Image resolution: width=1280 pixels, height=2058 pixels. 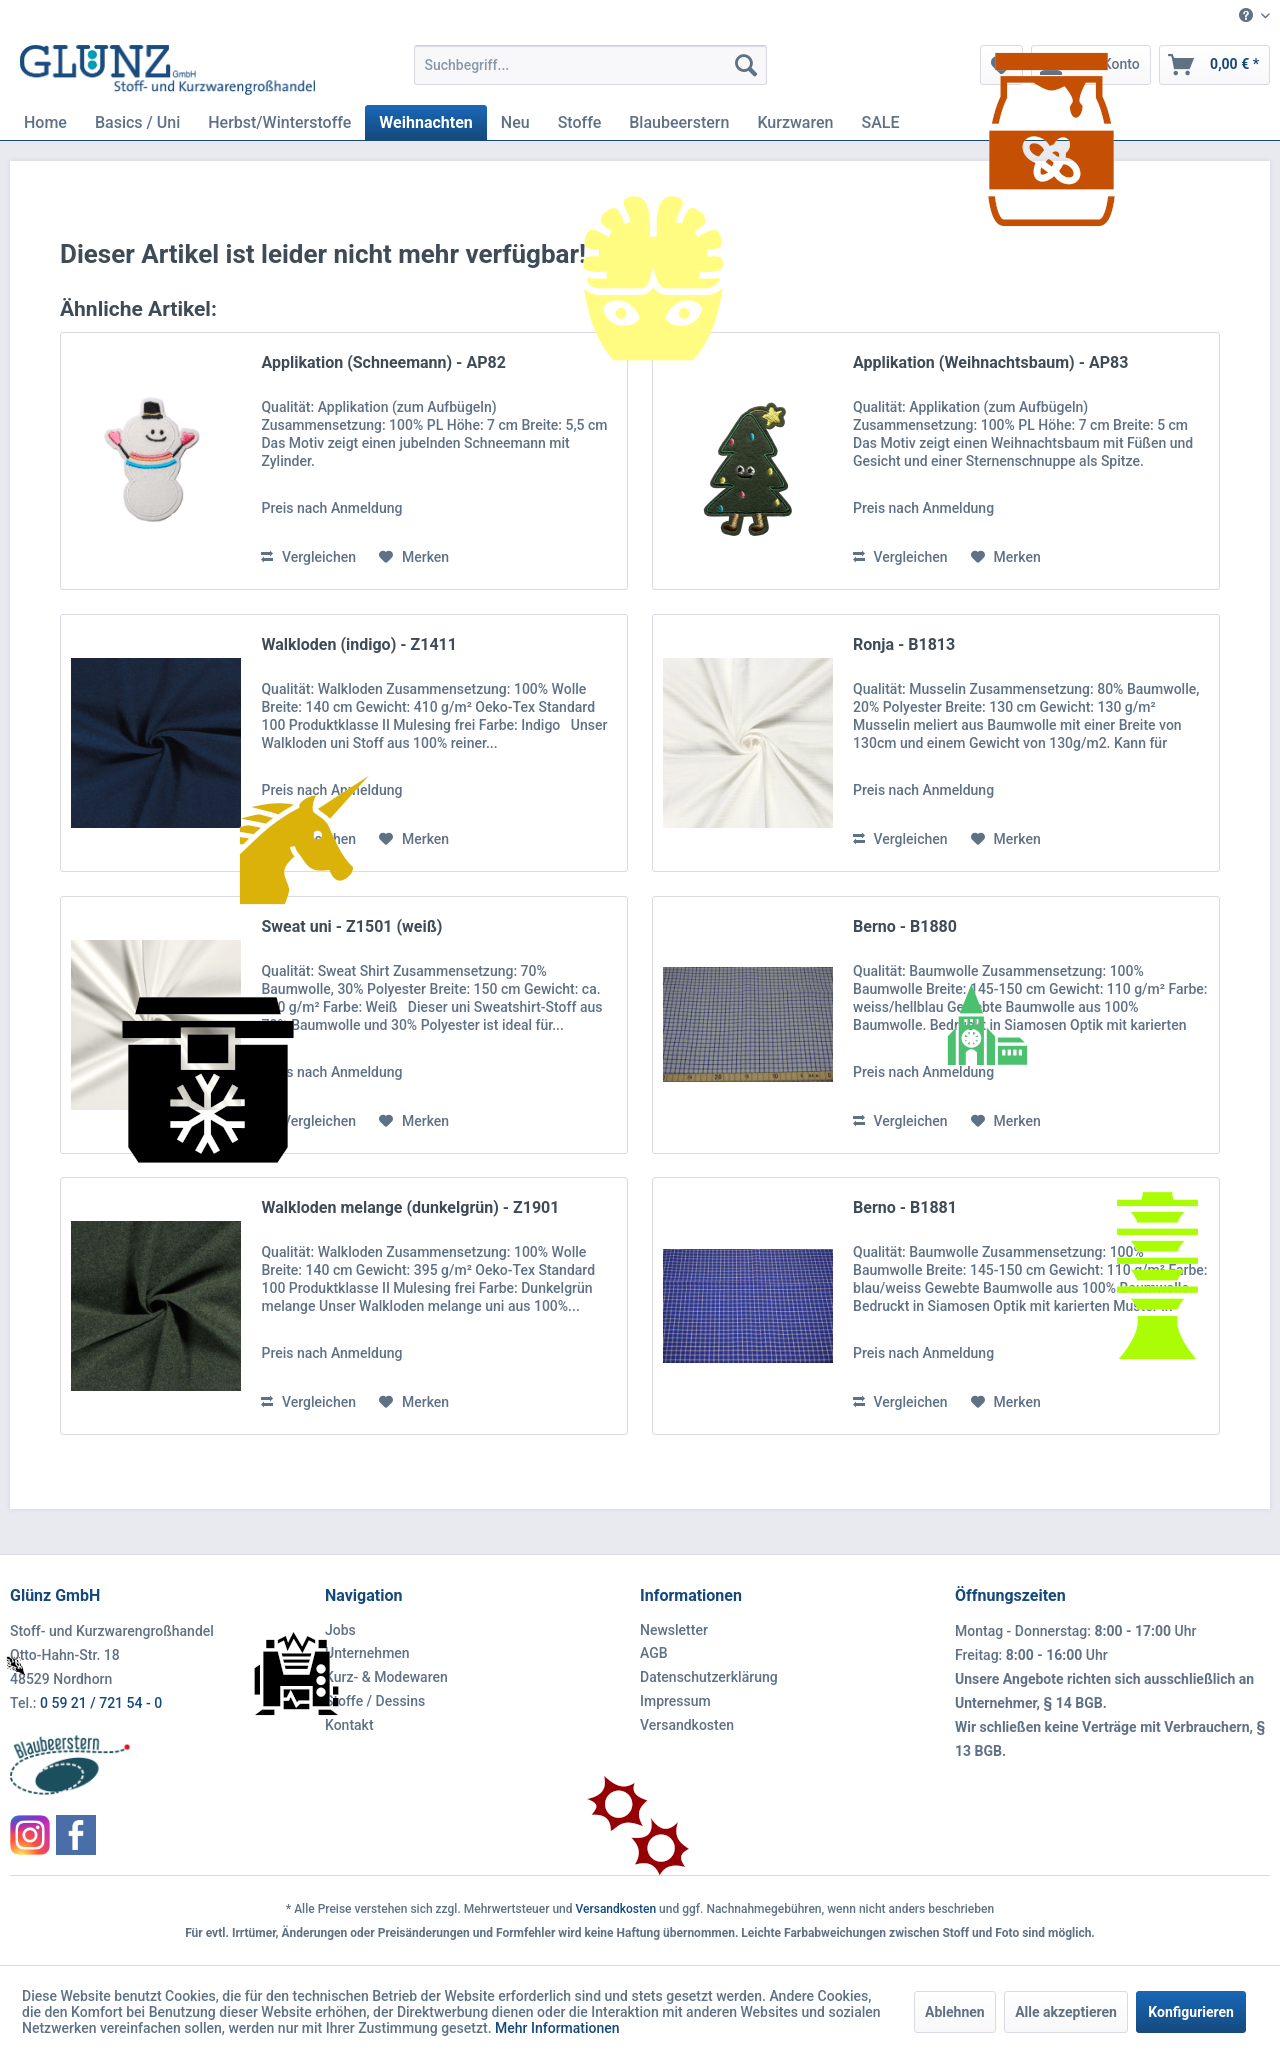 I want to click on locate nearby churches or places of worship, so click(x=987, y=1024).